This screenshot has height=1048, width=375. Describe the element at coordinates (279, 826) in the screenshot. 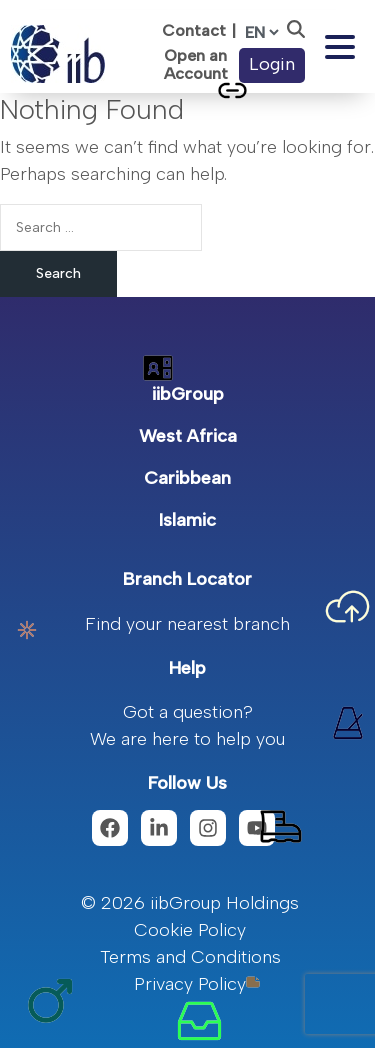

I see `browse footwear or shoe products` at that location.